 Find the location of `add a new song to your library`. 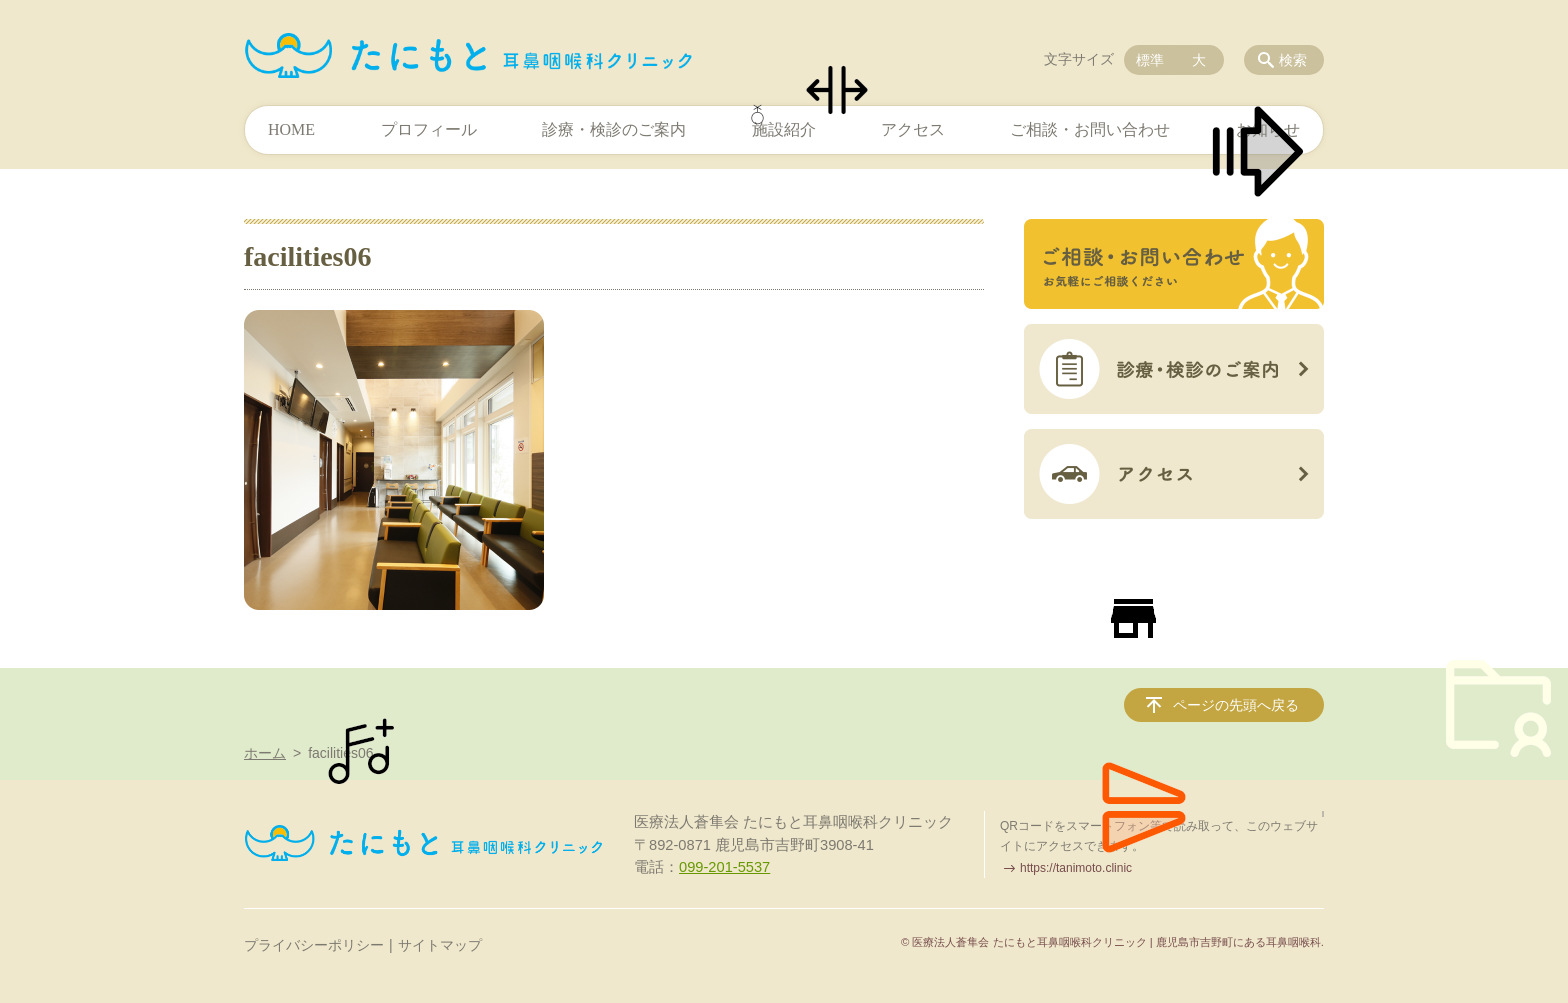

add a new song to your library is located at coordinates (362, 752).